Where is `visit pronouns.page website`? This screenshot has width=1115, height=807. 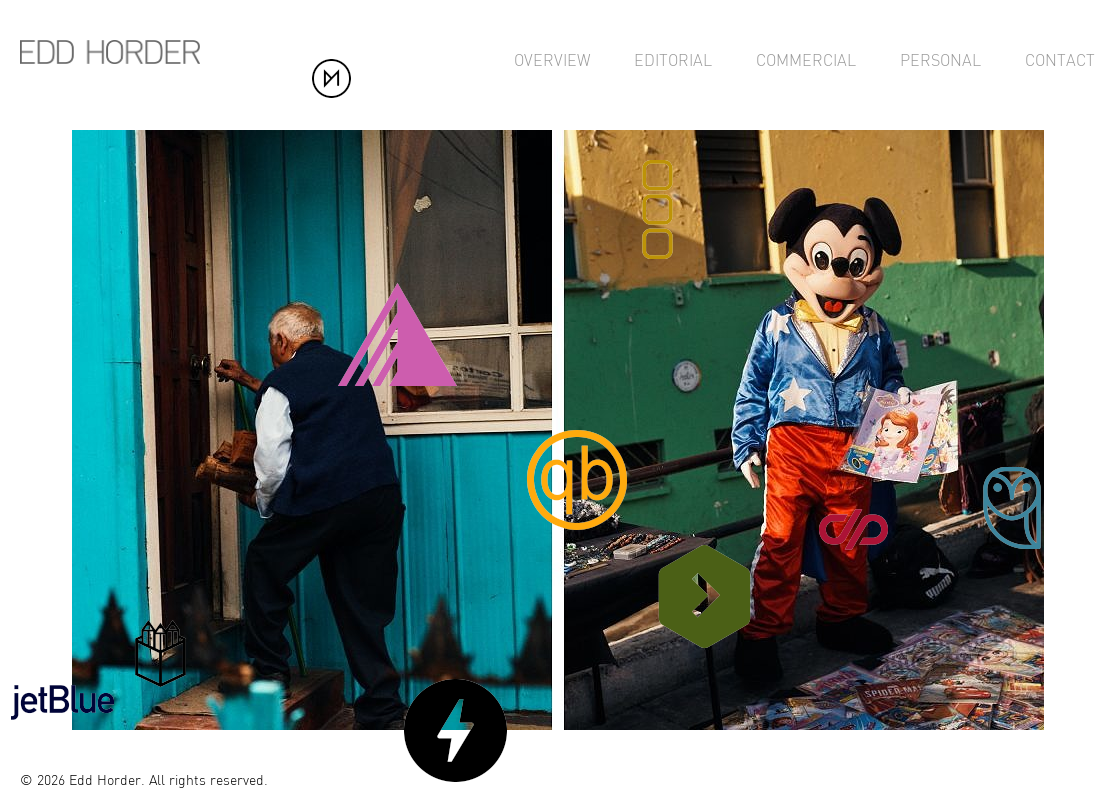
visit pronouns.page website is located at coordinates (853, 529).